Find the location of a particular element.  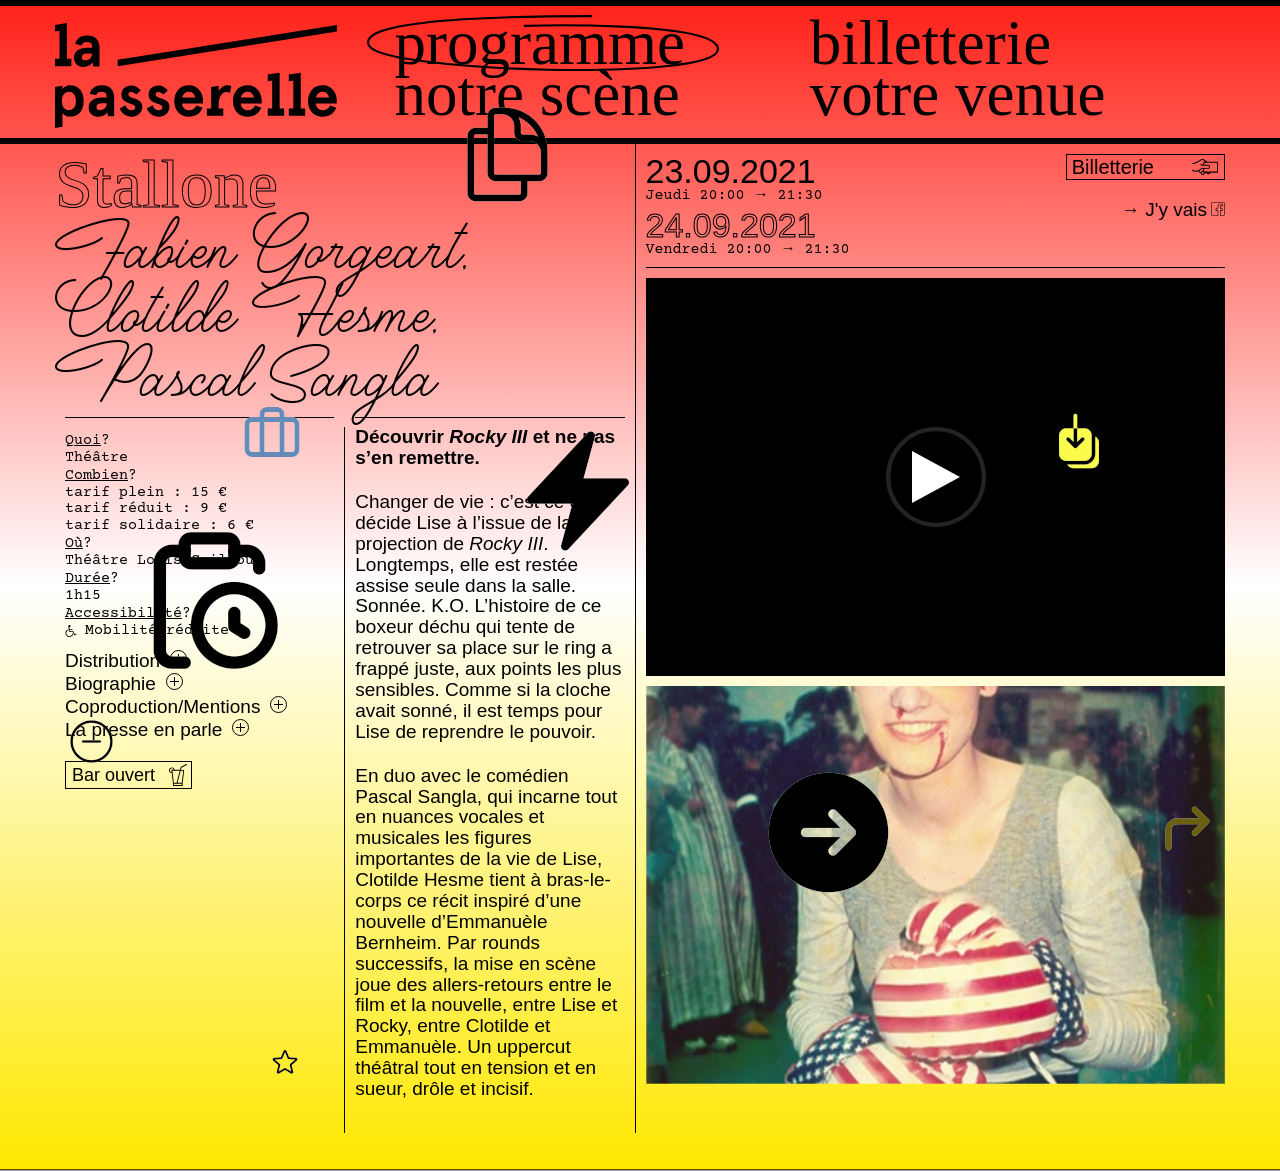

download multiple files is located at coordinates (1079, 441).